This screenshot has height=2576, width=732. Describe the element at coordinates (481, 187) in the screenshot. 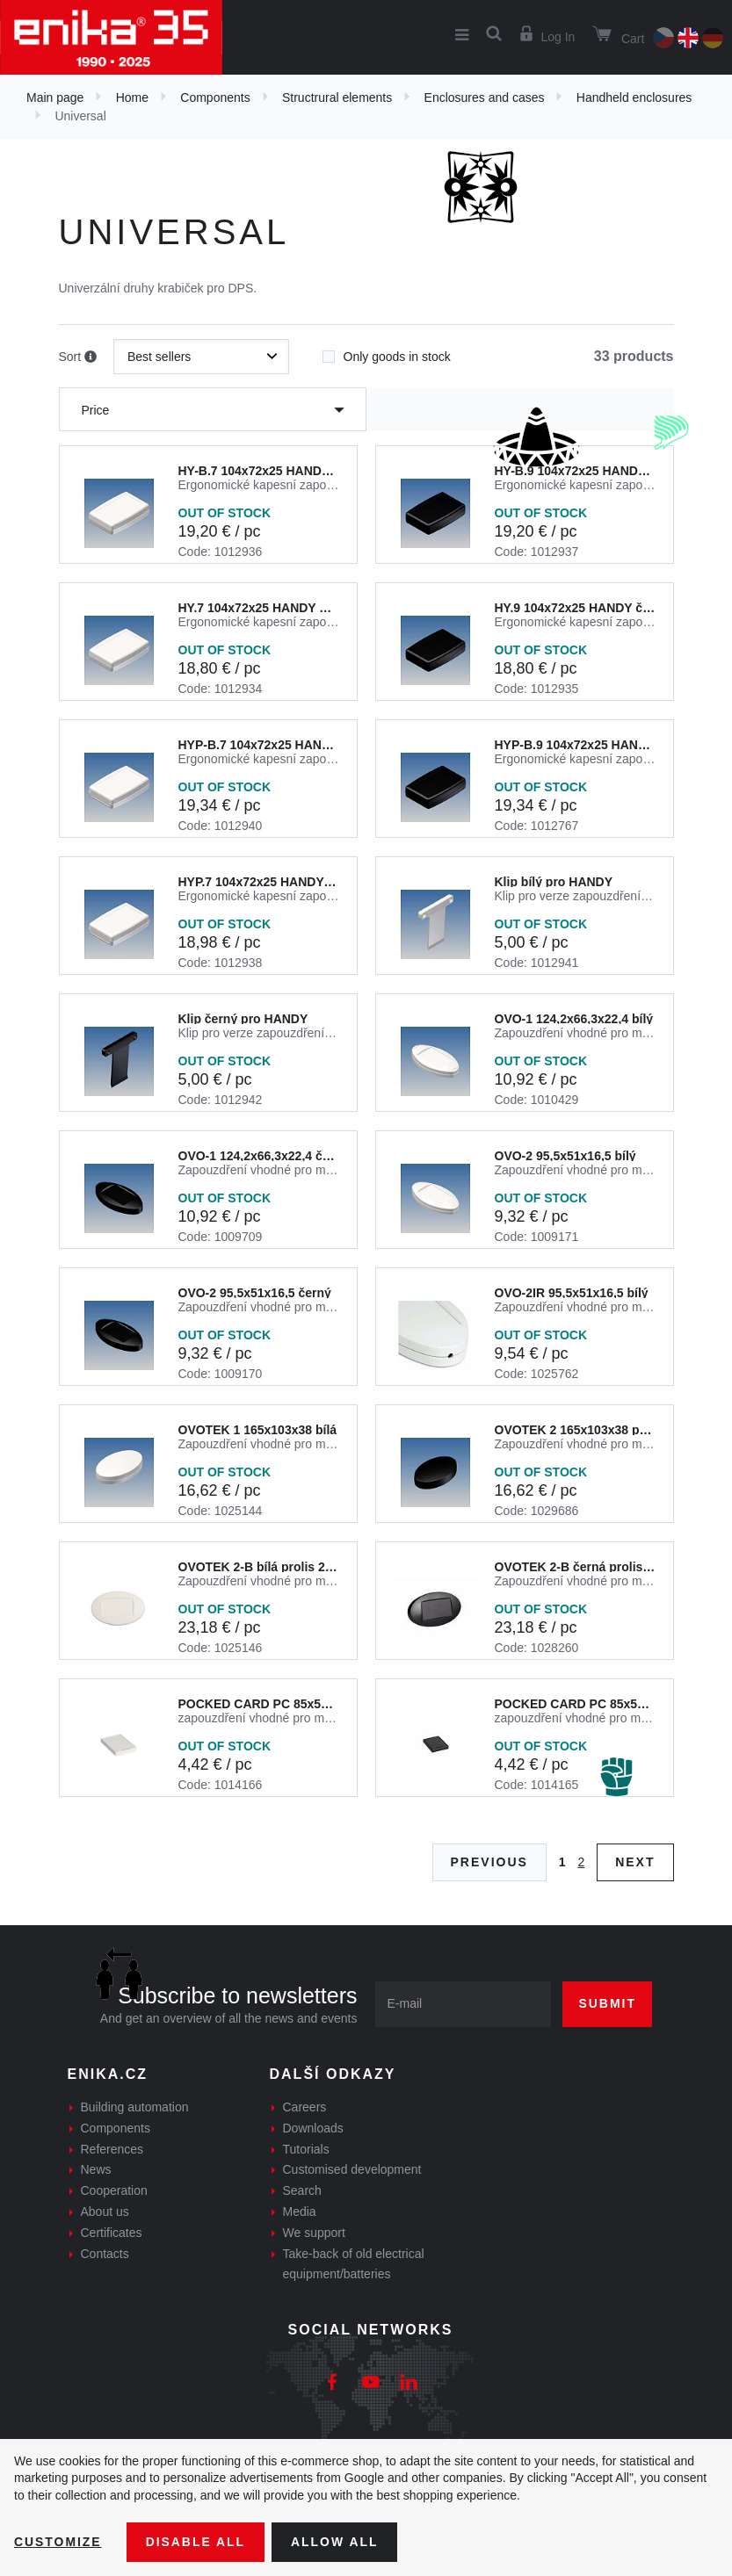

I see `decorative tile or pattern element` at that location.